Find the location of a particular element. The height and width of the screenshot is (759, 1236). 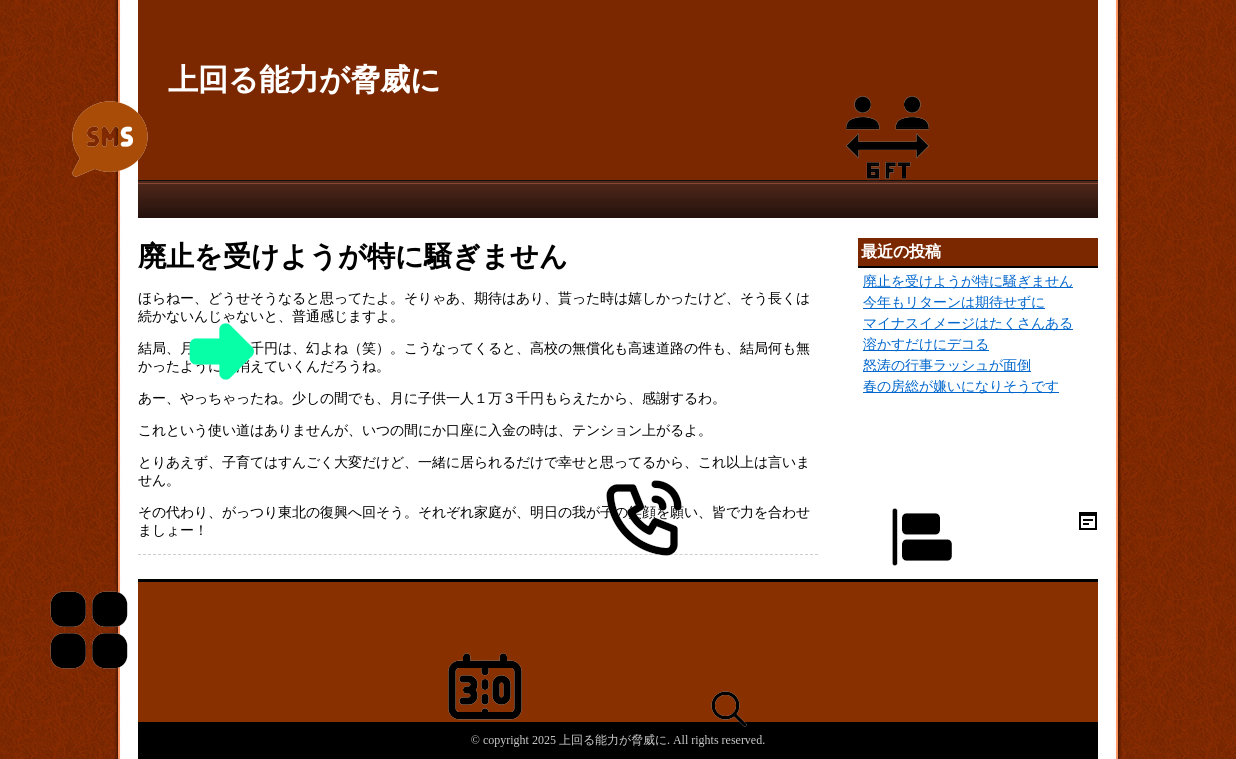

send an SMS text message is located at coordinates (110, 139).